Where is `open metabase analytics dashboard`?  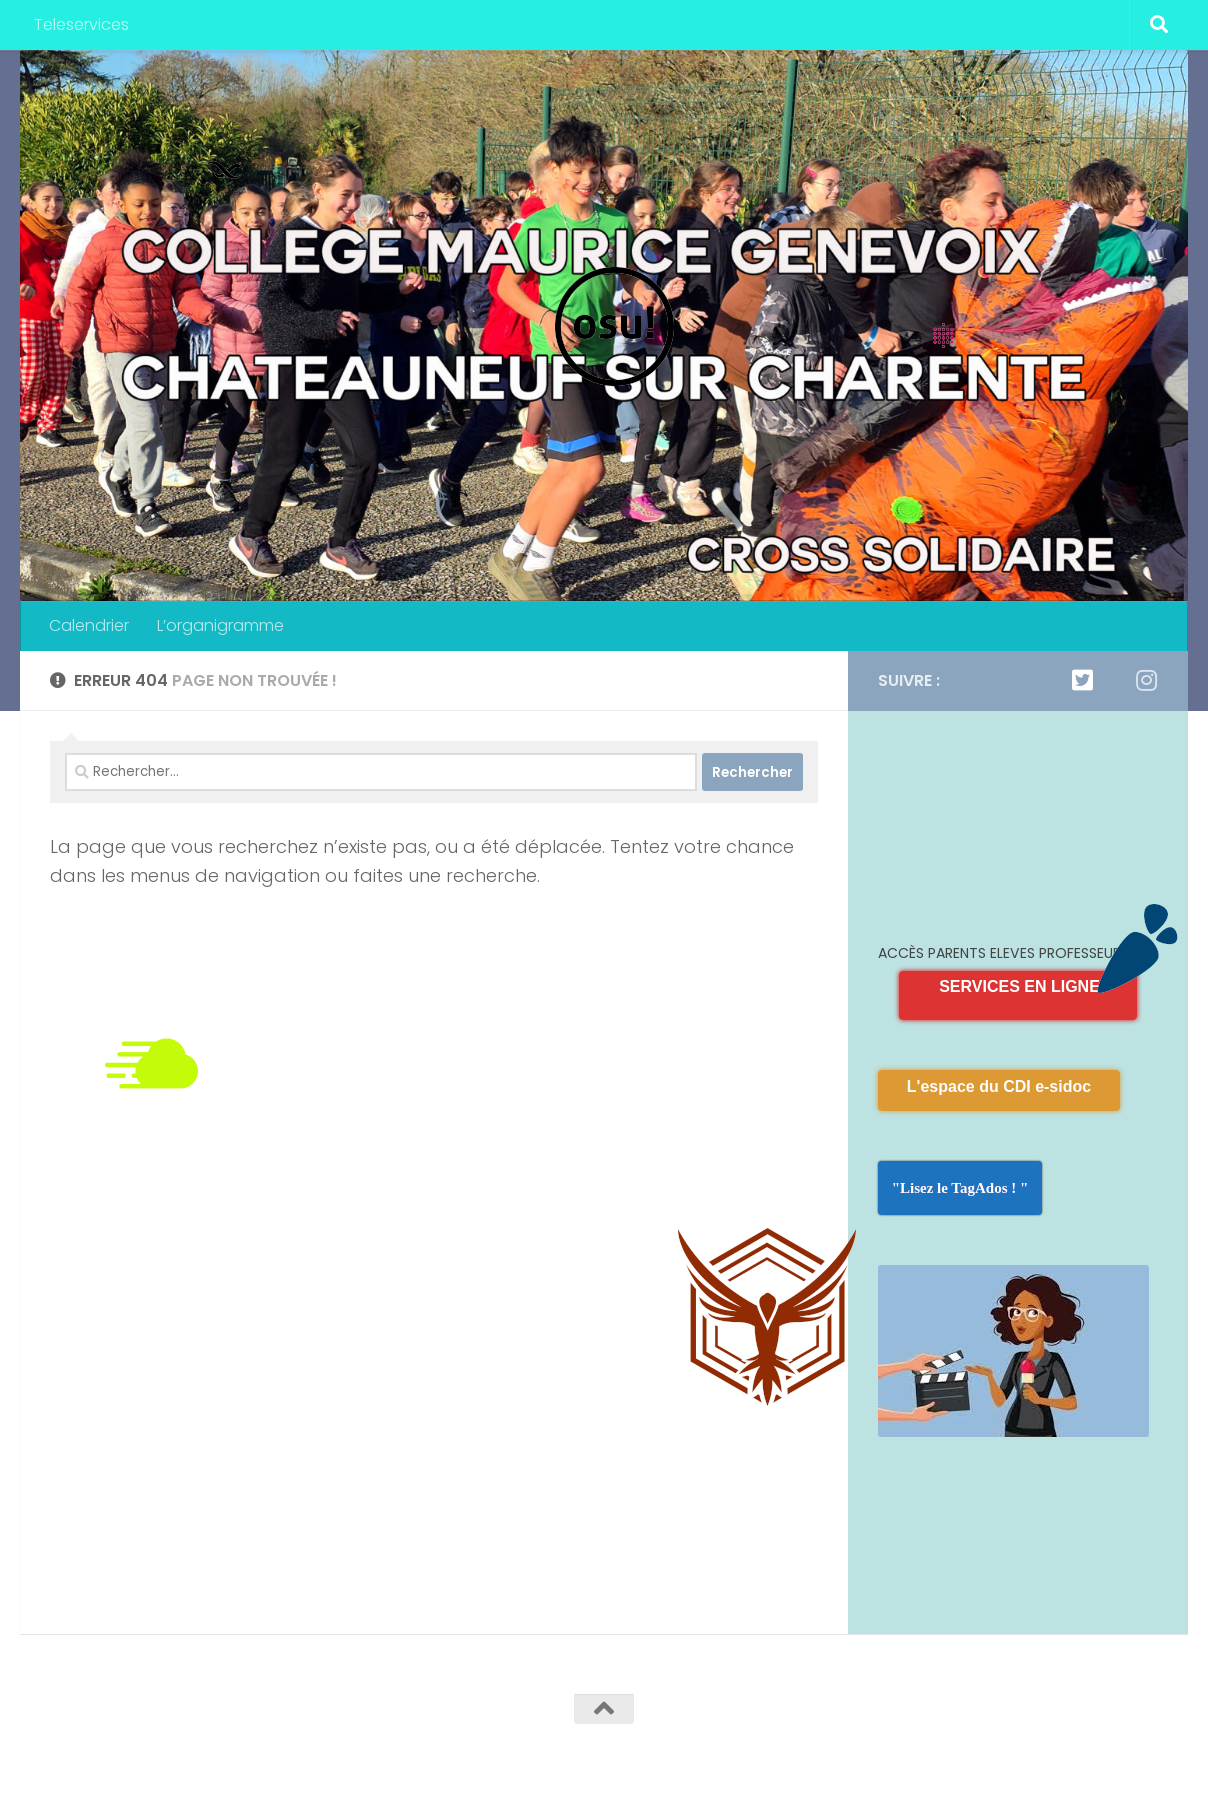
open metabase analytics dashboard is located at coordinates (943, 335).